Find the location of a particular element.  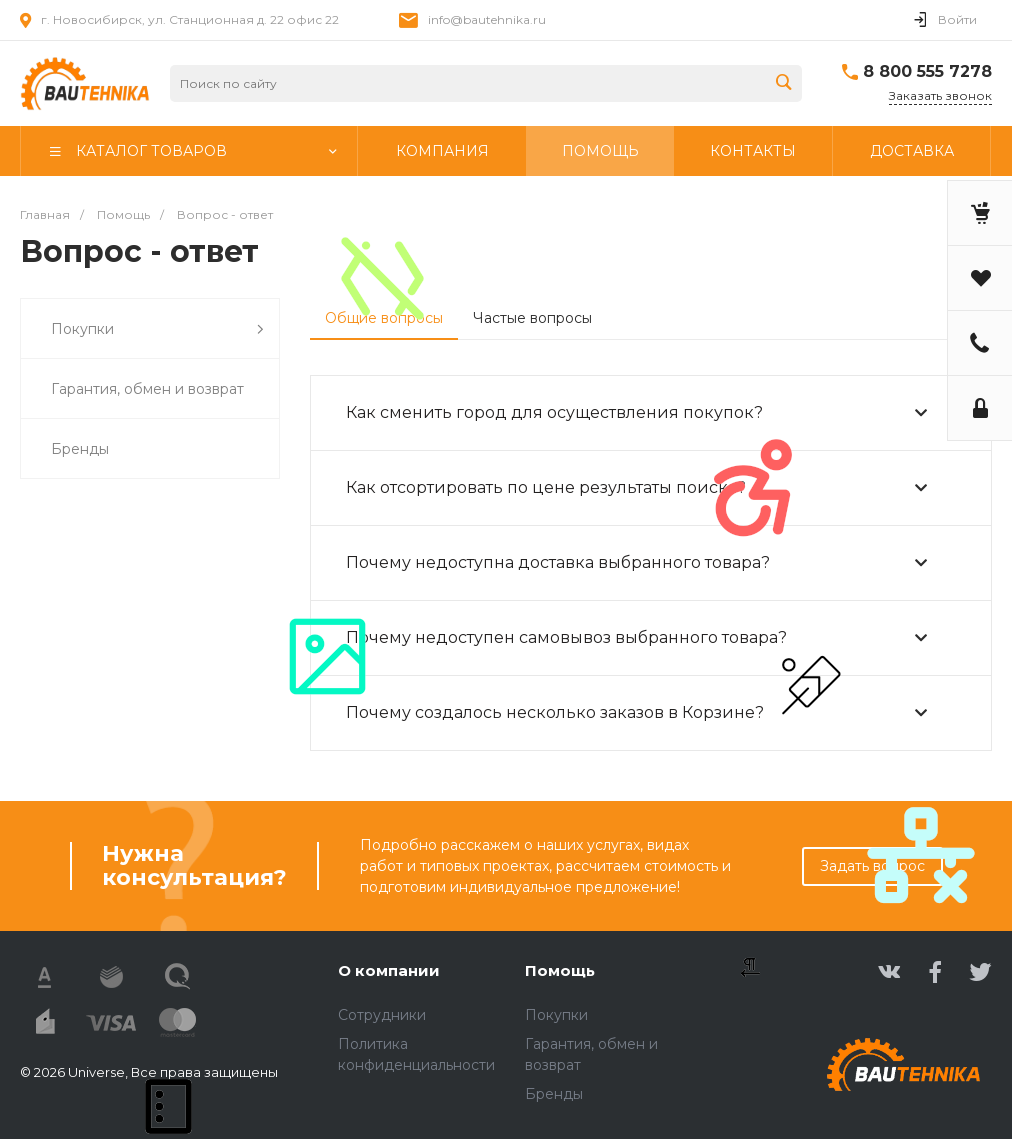

disable code or markup view is located at coordinates (382, 278).